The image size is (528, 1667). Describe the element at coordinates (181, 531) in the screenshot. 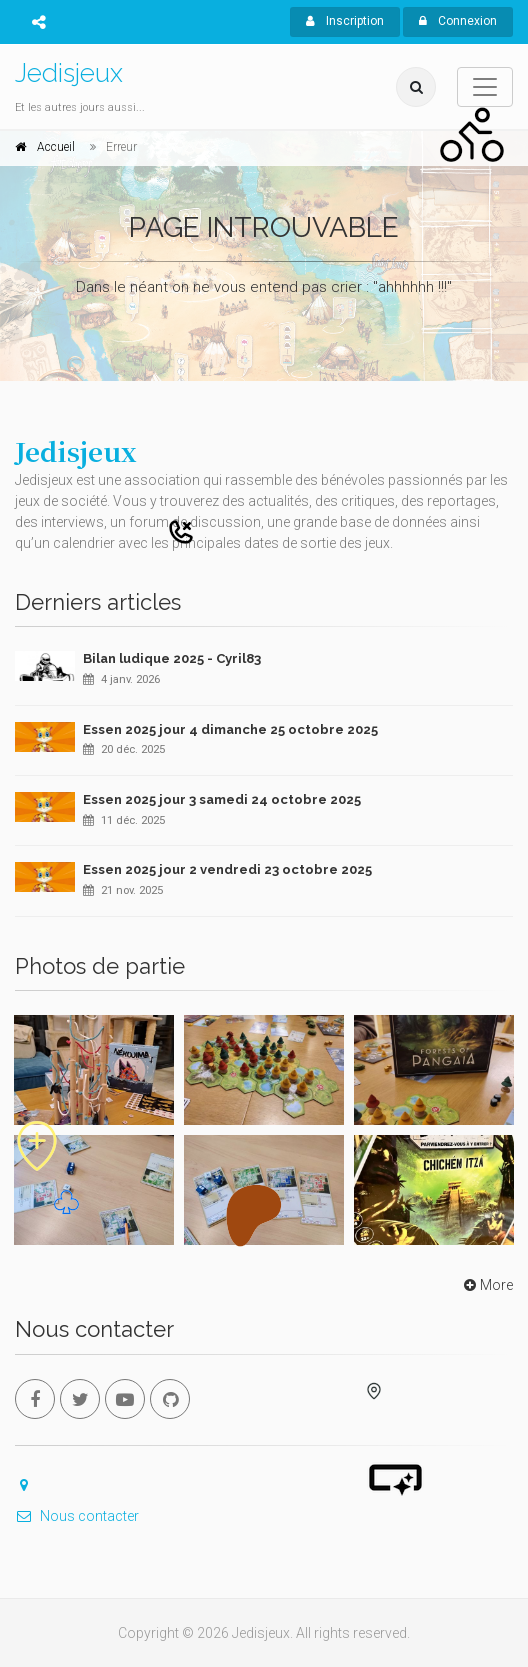

I see `end or reject a phone call` at that location.